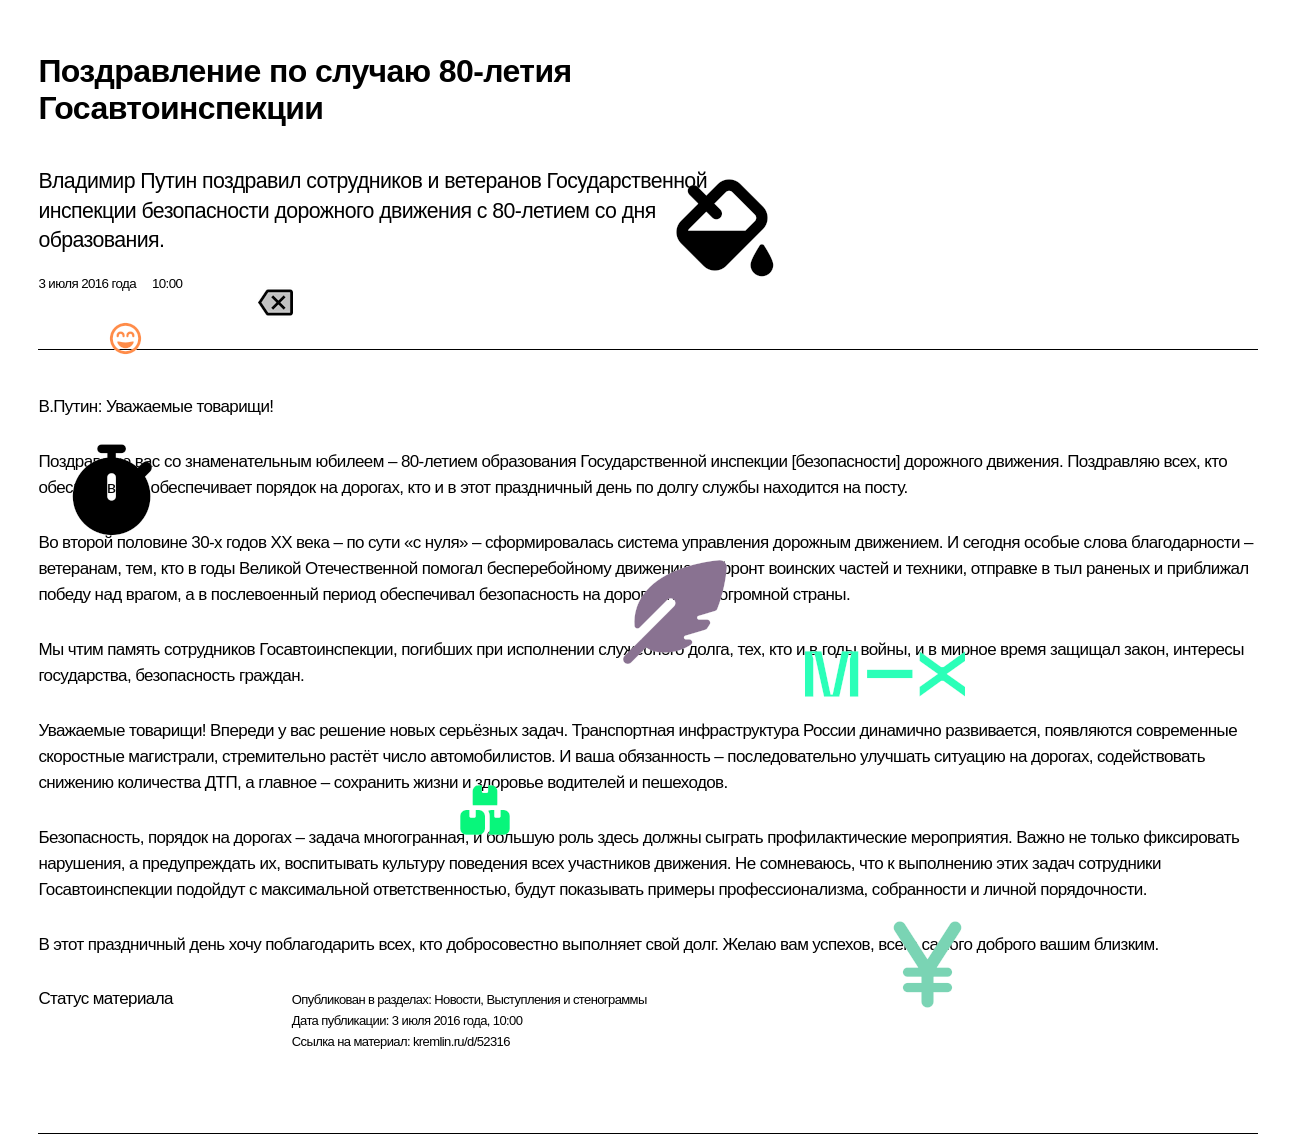 The width and height of the screenshot is (1296, 1134). I want to click on view inventory or stock items, so click(485, 810).